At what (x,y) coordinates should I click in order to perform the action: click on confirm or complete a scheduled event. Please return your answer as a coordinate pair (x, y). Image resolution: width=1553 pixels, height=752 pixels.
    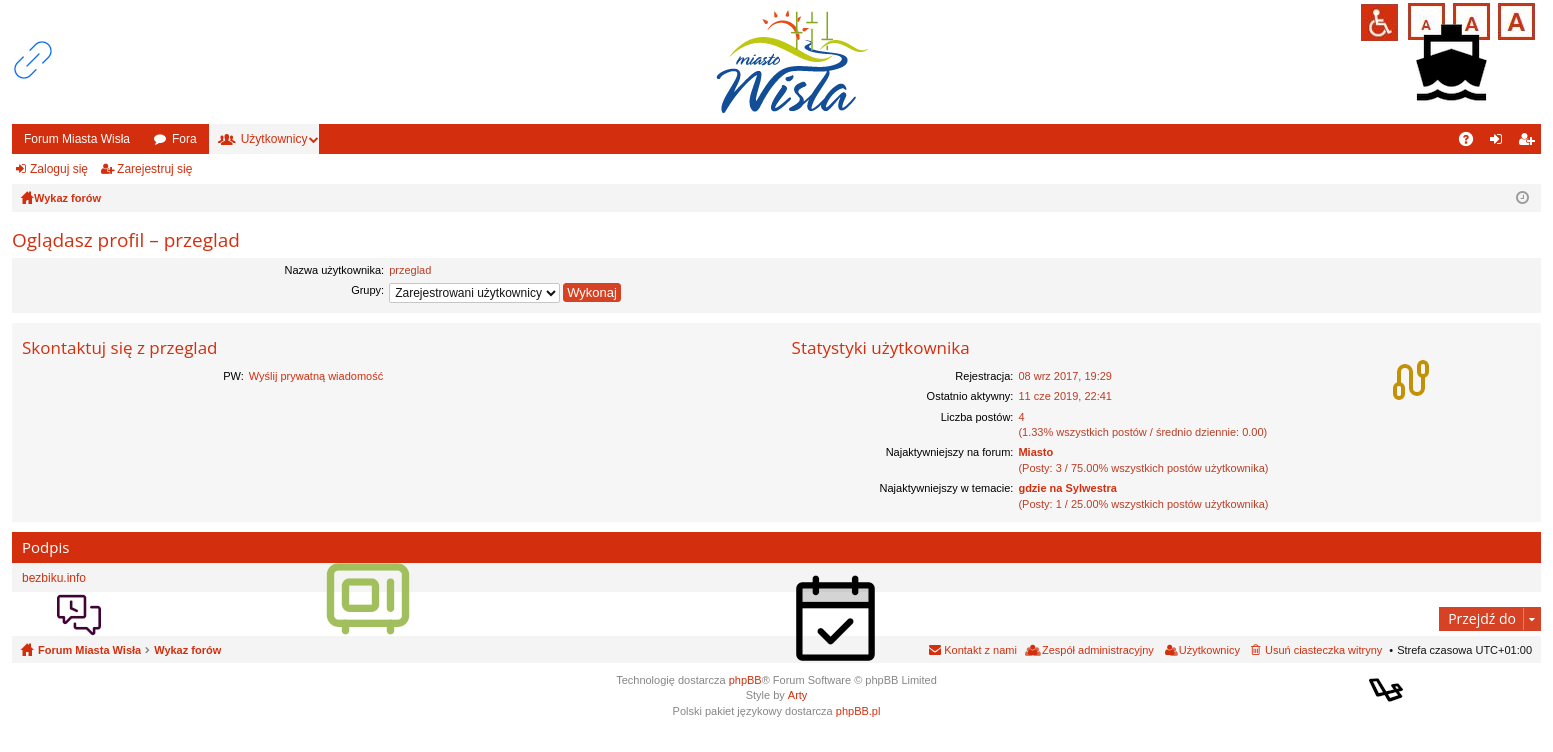
    Looking at the image, I should click on (835, 621).